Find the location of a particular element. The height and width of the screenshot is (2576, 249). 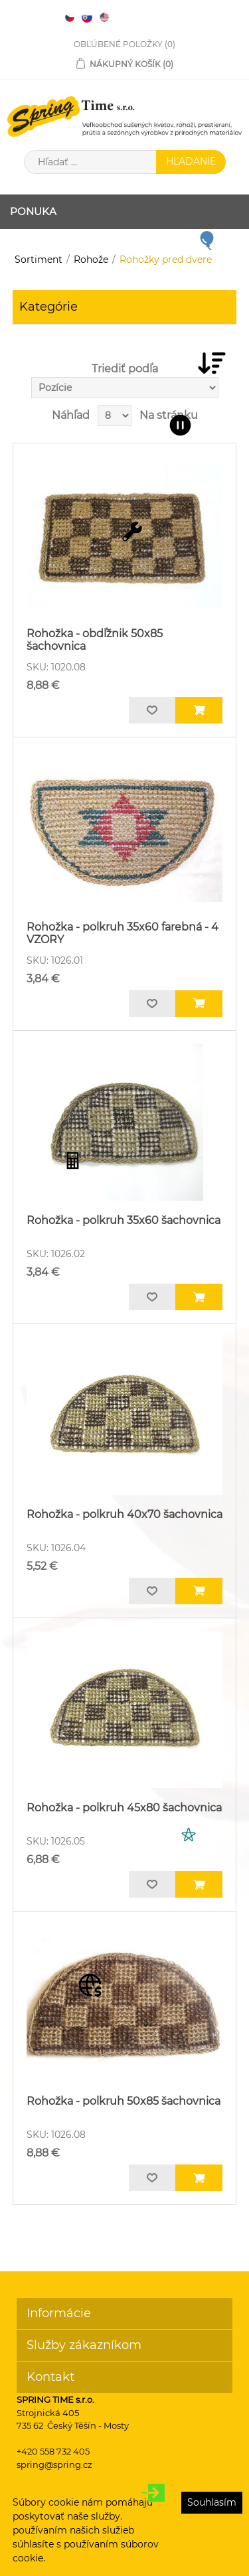

access international currency exchange is located at coordinates (90, 1985).